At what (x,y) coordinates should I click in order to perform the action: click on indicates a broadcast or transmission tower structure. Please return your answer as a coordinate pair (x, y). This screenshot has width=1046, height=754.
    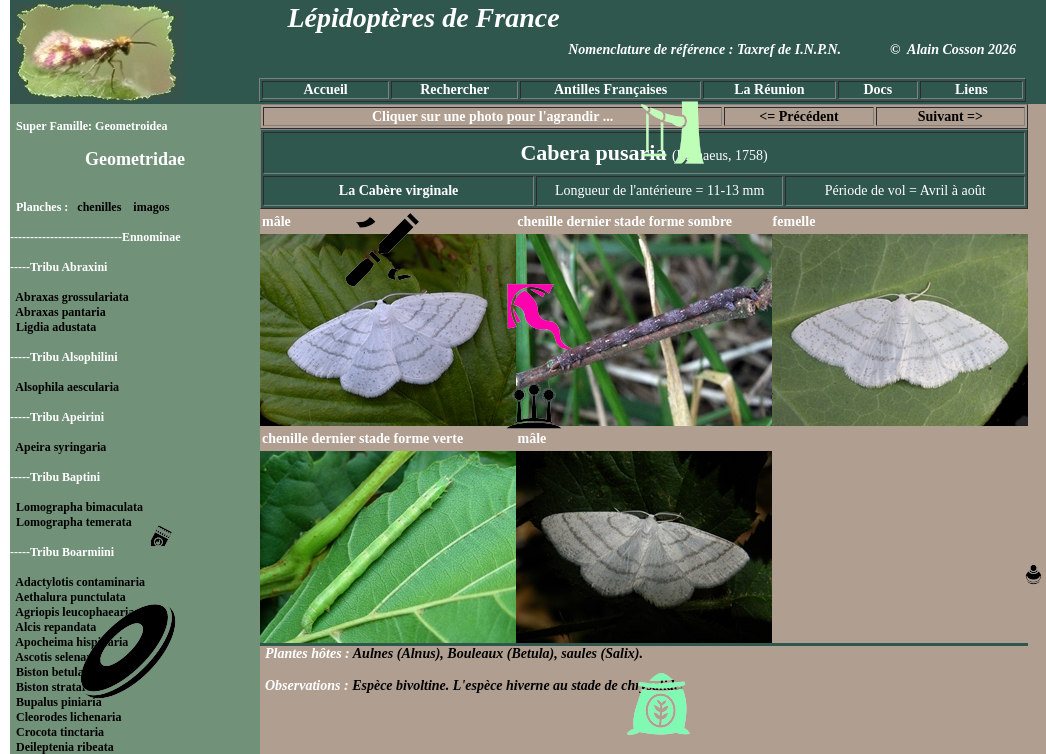
    Looking at the image, I should click on (534, 401).